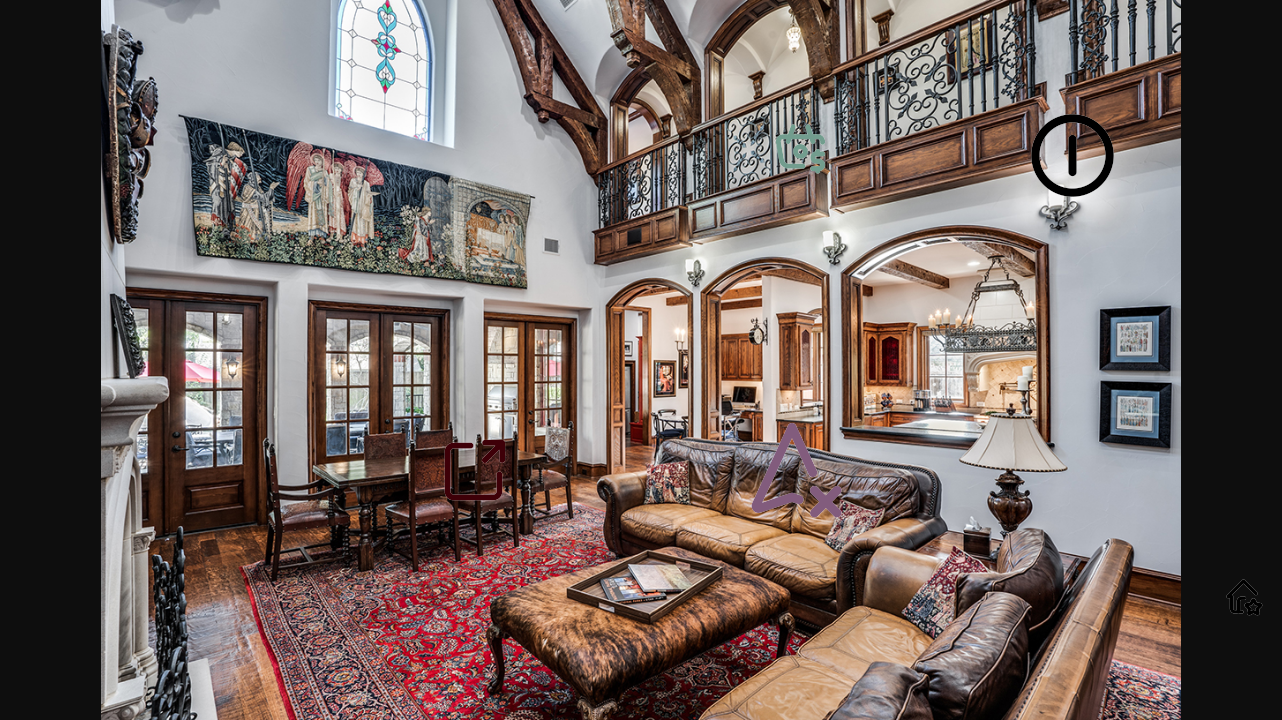  Describe the element at coordinates (792, 468) in the screenshot. I see `disable navigation or GPS tracking` at that location.